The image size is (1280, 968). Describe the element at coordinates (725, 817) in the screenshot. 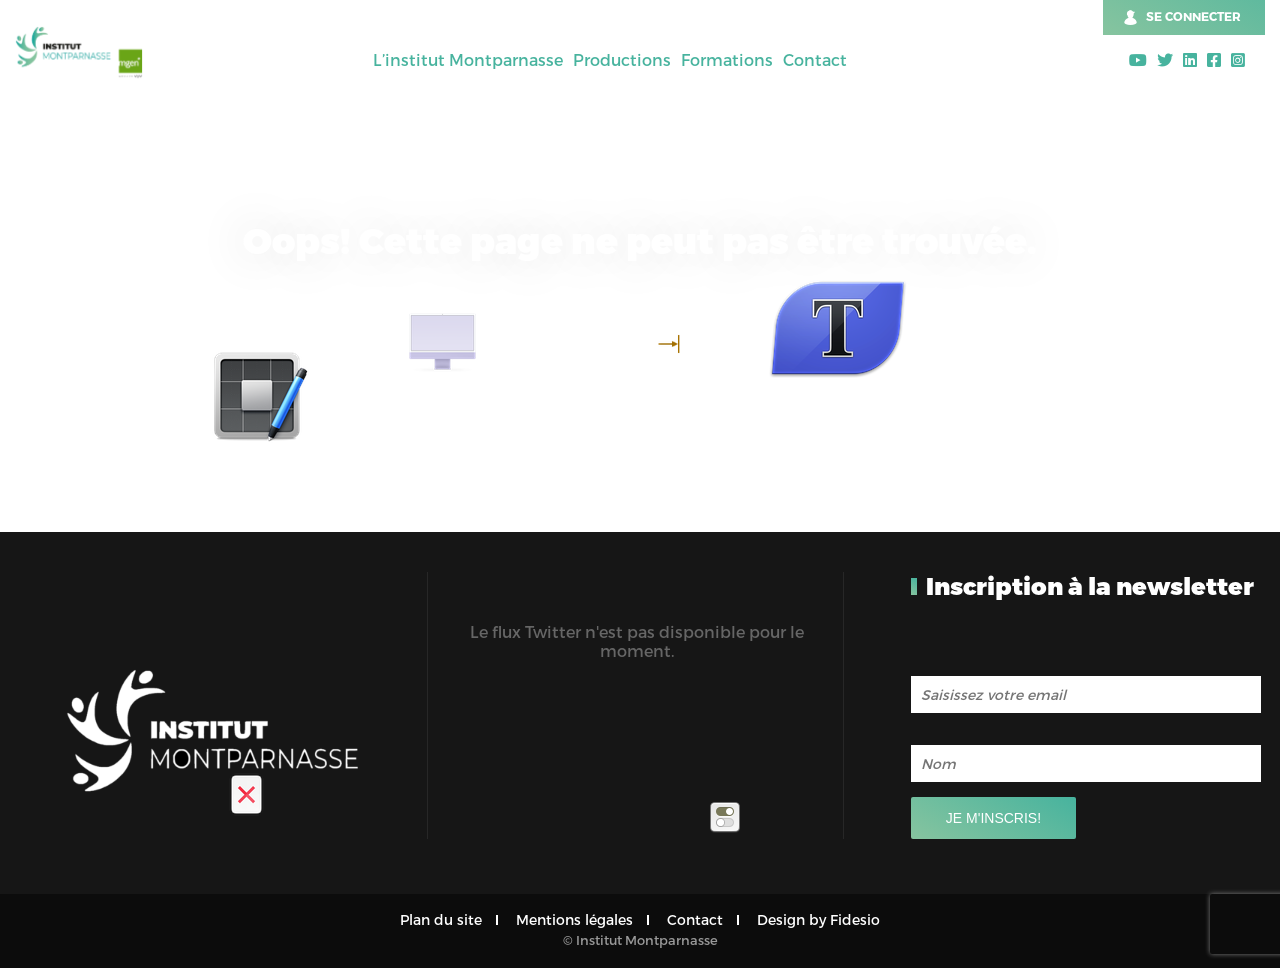

I see `open unity tweak tool settings` at that location.